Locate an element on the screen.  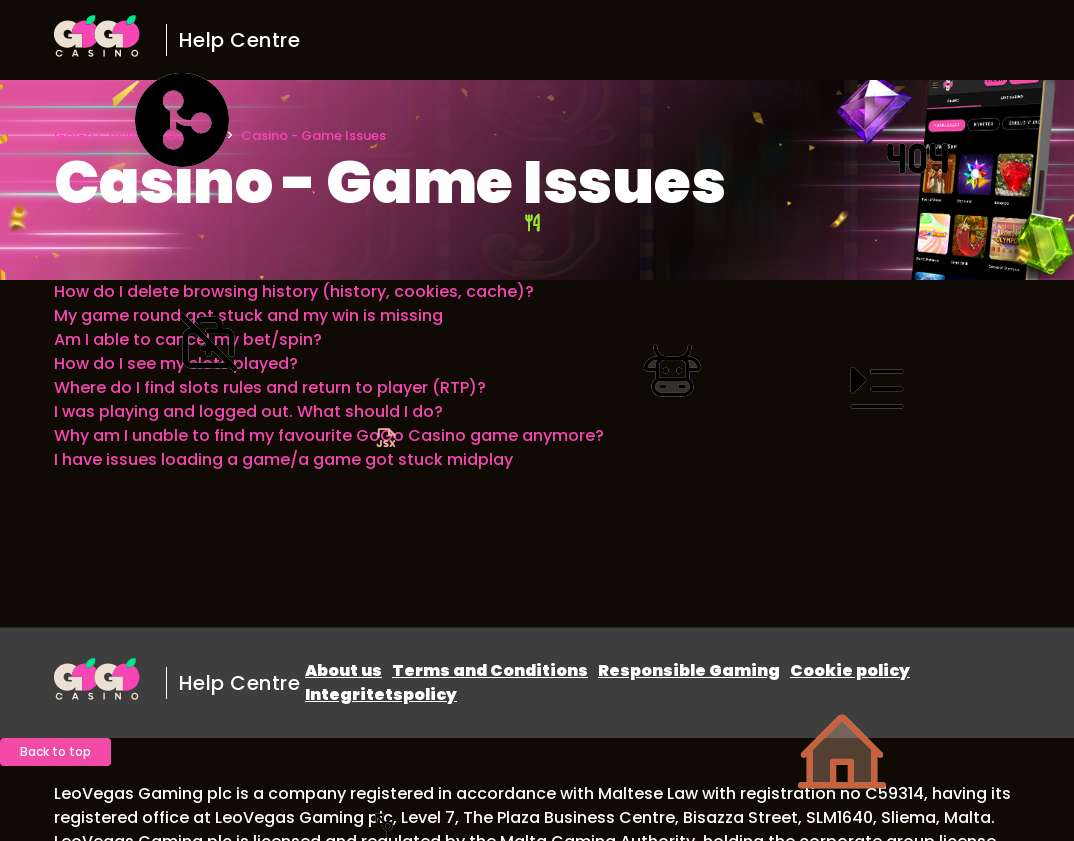
first aid or medical services unavailable is located at coordinates (208, 342).